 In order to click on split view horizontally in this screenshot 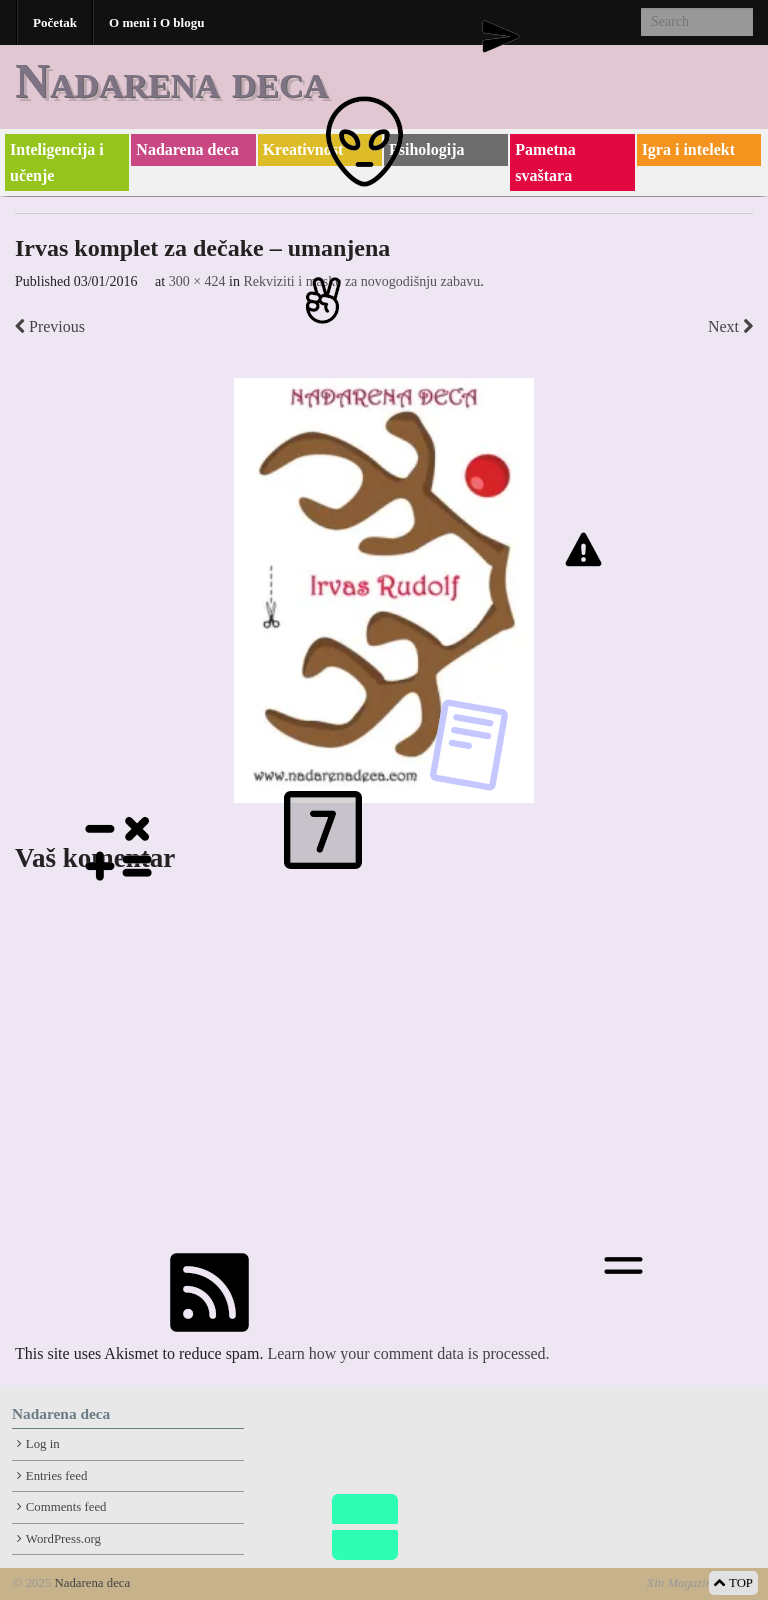, I will do `click(365, 1527)`.